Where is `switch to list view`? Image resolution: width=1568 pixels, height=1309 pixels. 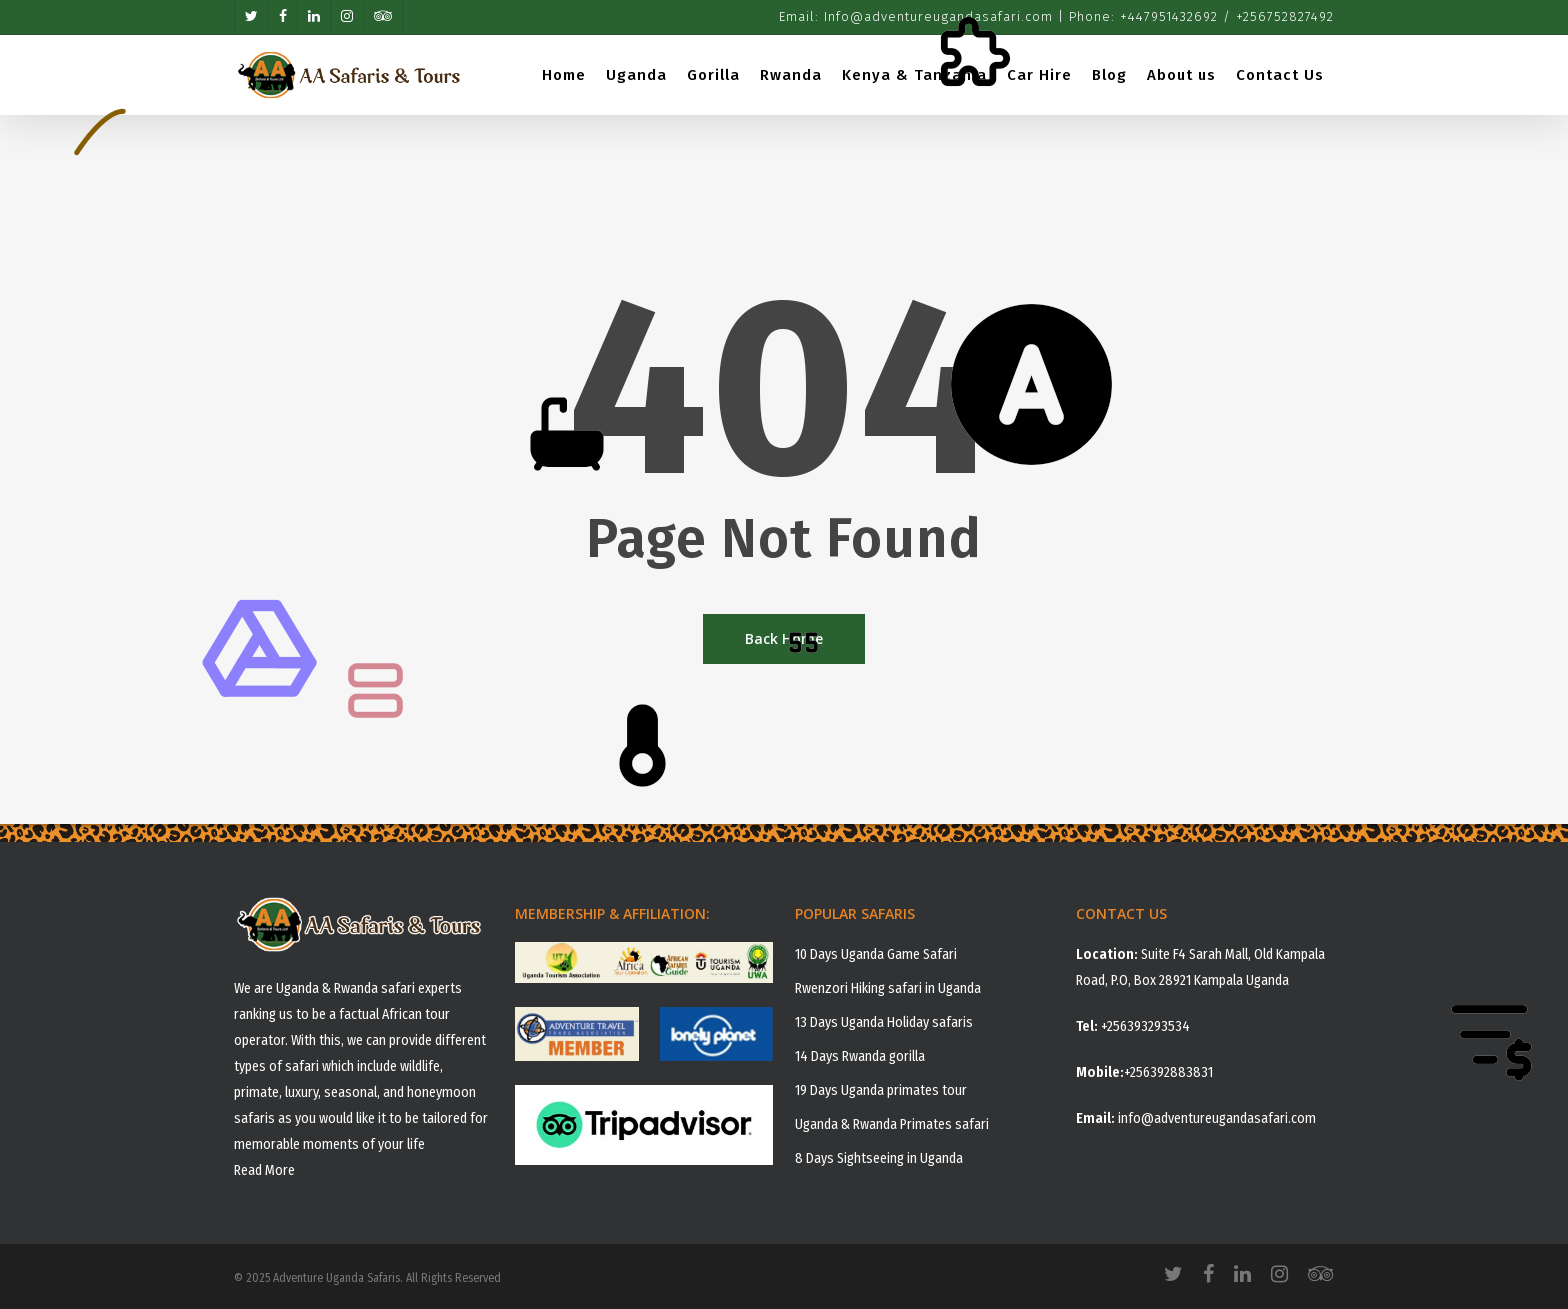
switch to list view is located at coordinates (375, 690).